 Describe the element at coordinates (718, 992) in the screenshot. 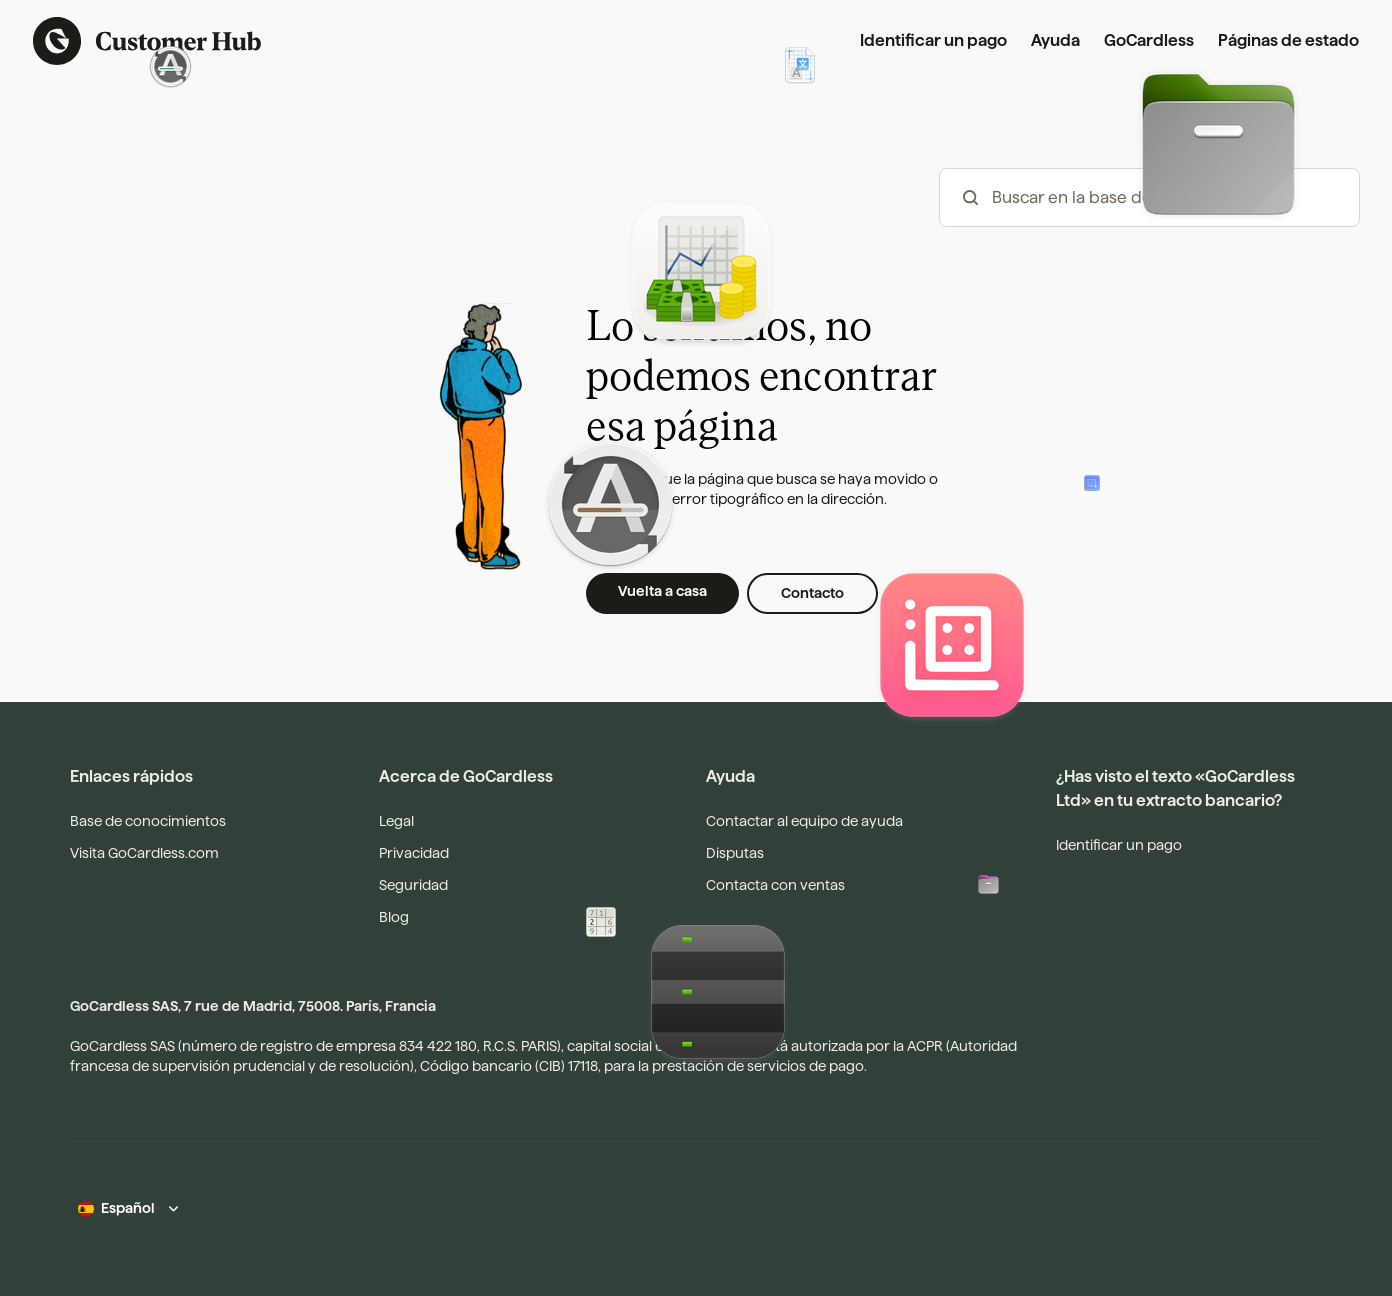

I see `access network server settings` at that location.